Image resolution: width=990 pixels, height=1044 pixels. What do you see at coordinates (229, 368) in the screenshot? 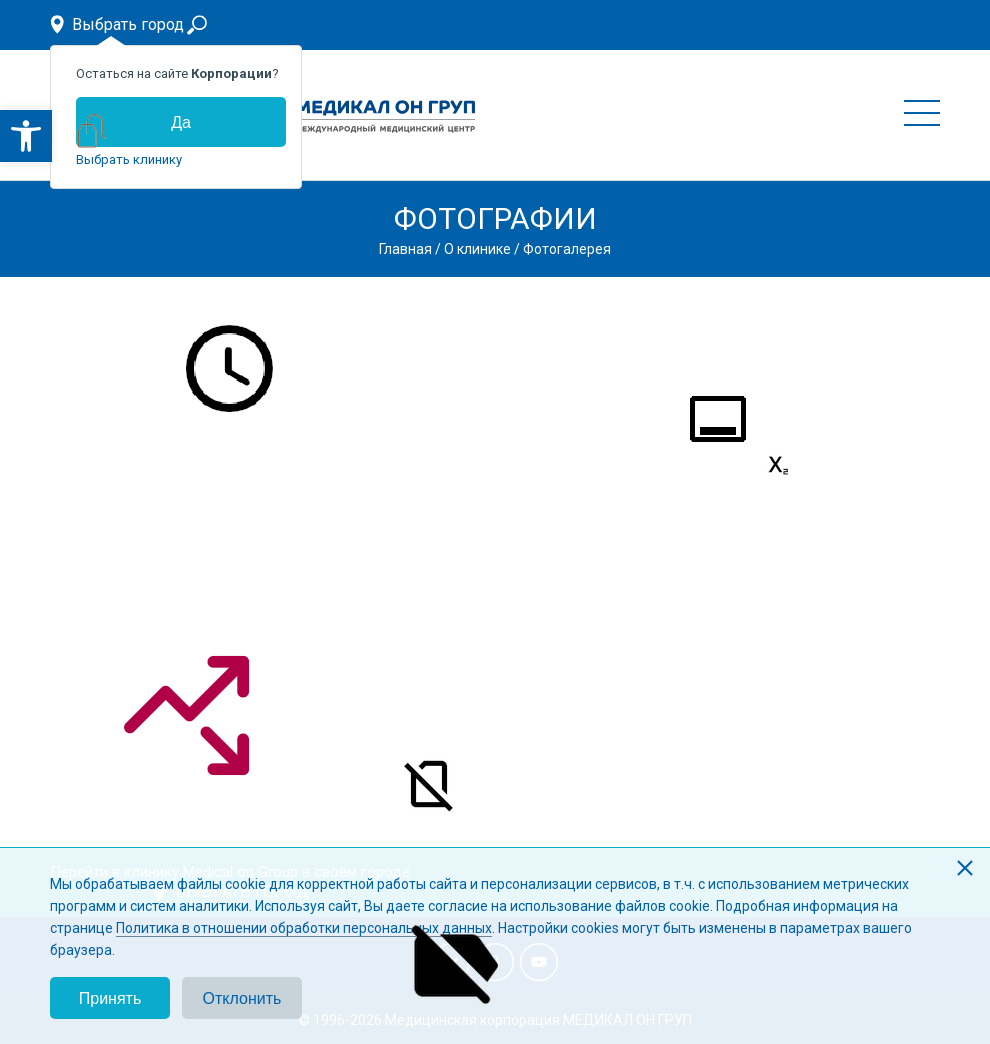
I see `view schedule or upcoming events` at bounding box center [229, 368].